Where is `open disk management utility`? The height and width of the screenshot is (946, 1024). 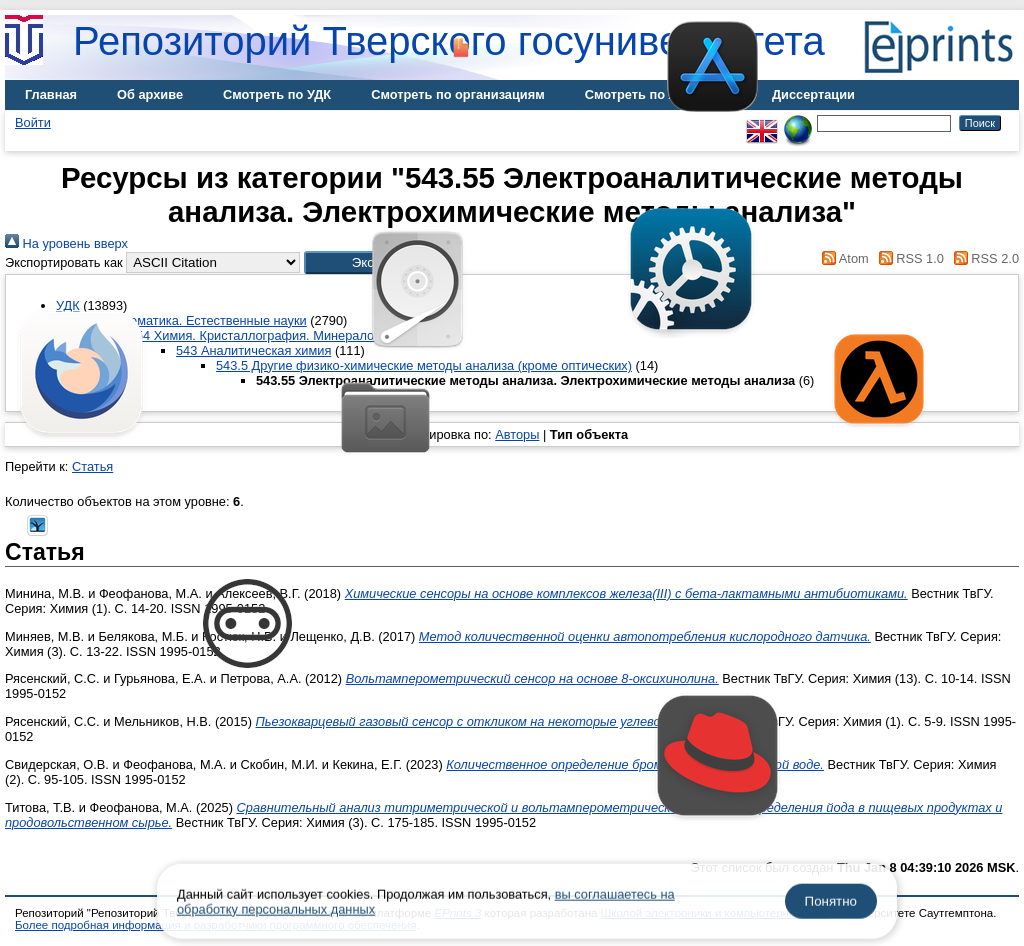
open disk management utility is located at coordinates (417, 289).